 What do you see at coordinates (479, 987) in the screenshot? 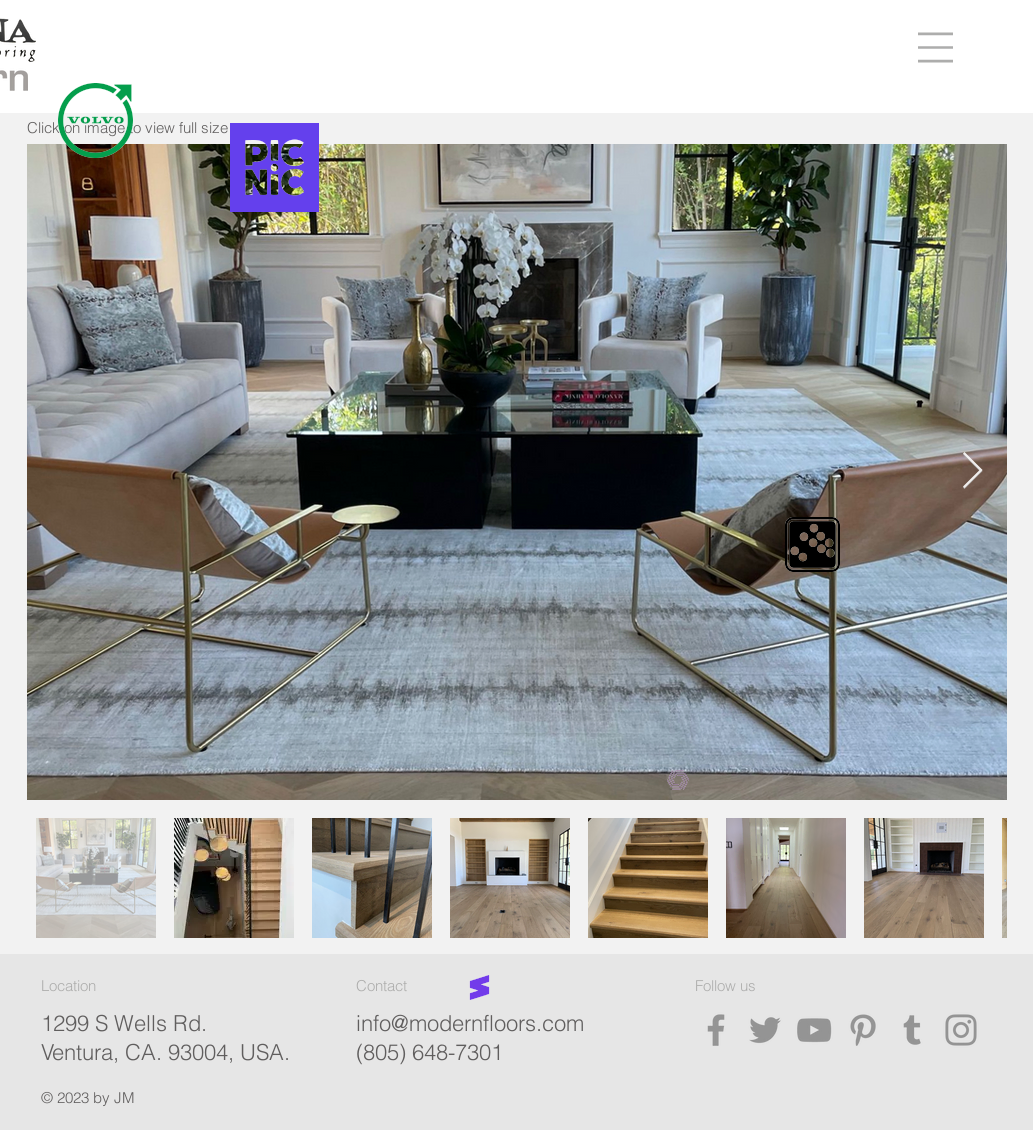
I see `open sublime text editor` at bounding box center [479, 987].